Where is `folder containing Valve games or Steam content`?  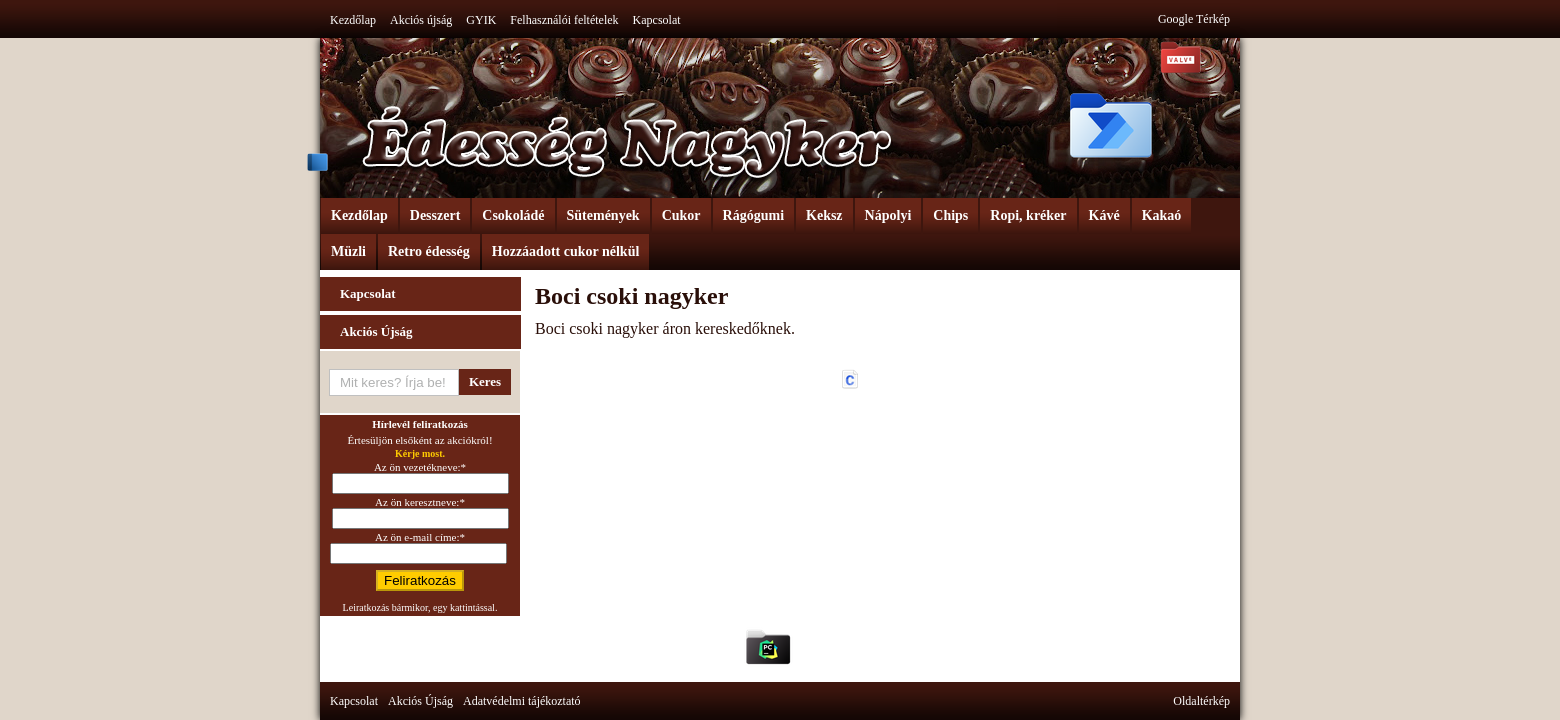 folder containing Valve games or Steam content is located at coordinates (1180, 58).